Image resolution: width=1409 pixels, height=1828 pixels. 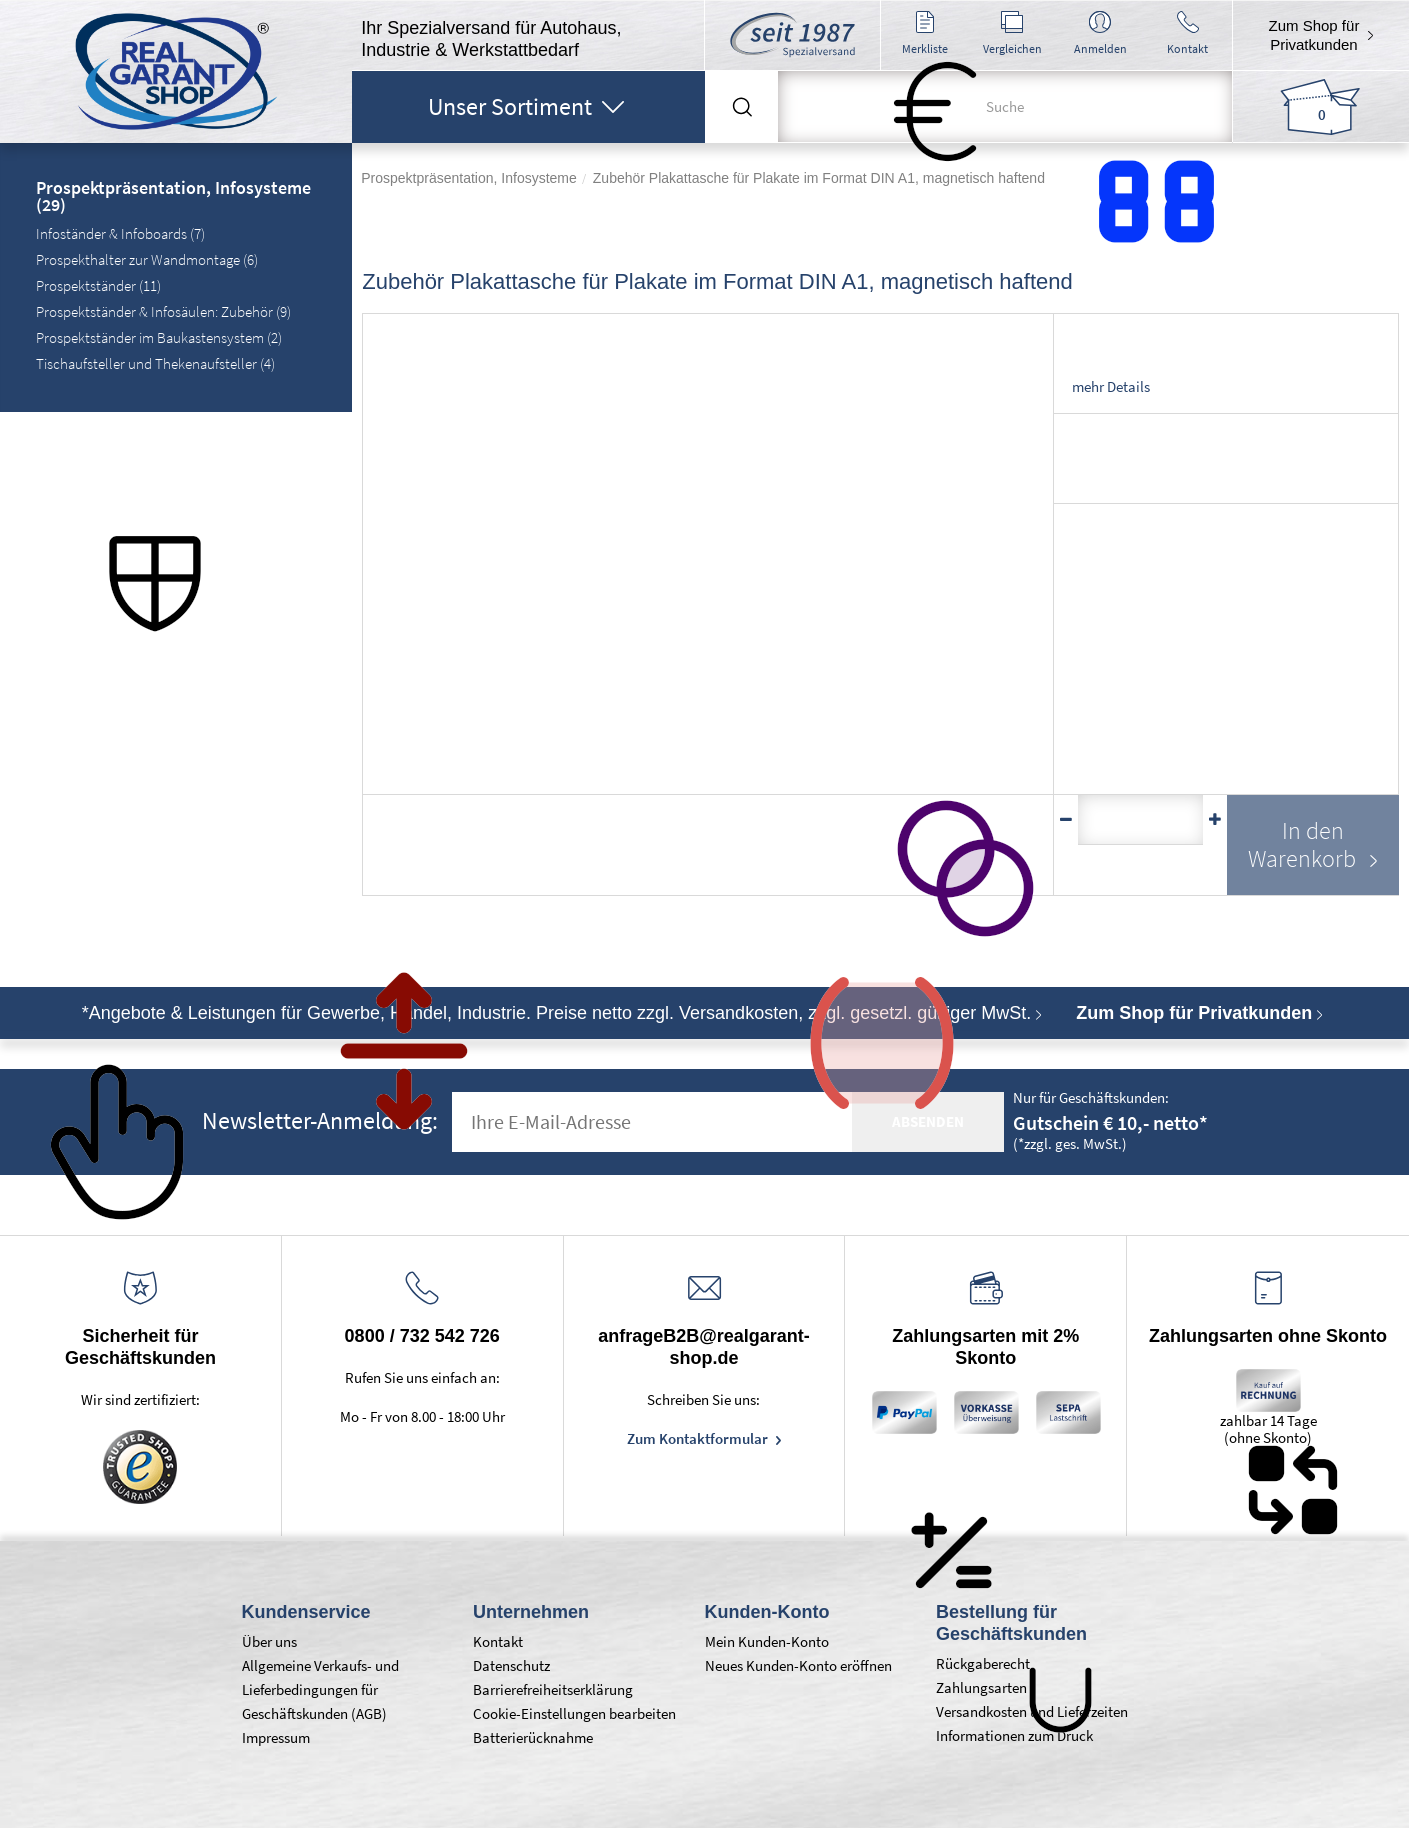 I want to click on expand content vertically, so click(x=404, y=1051).